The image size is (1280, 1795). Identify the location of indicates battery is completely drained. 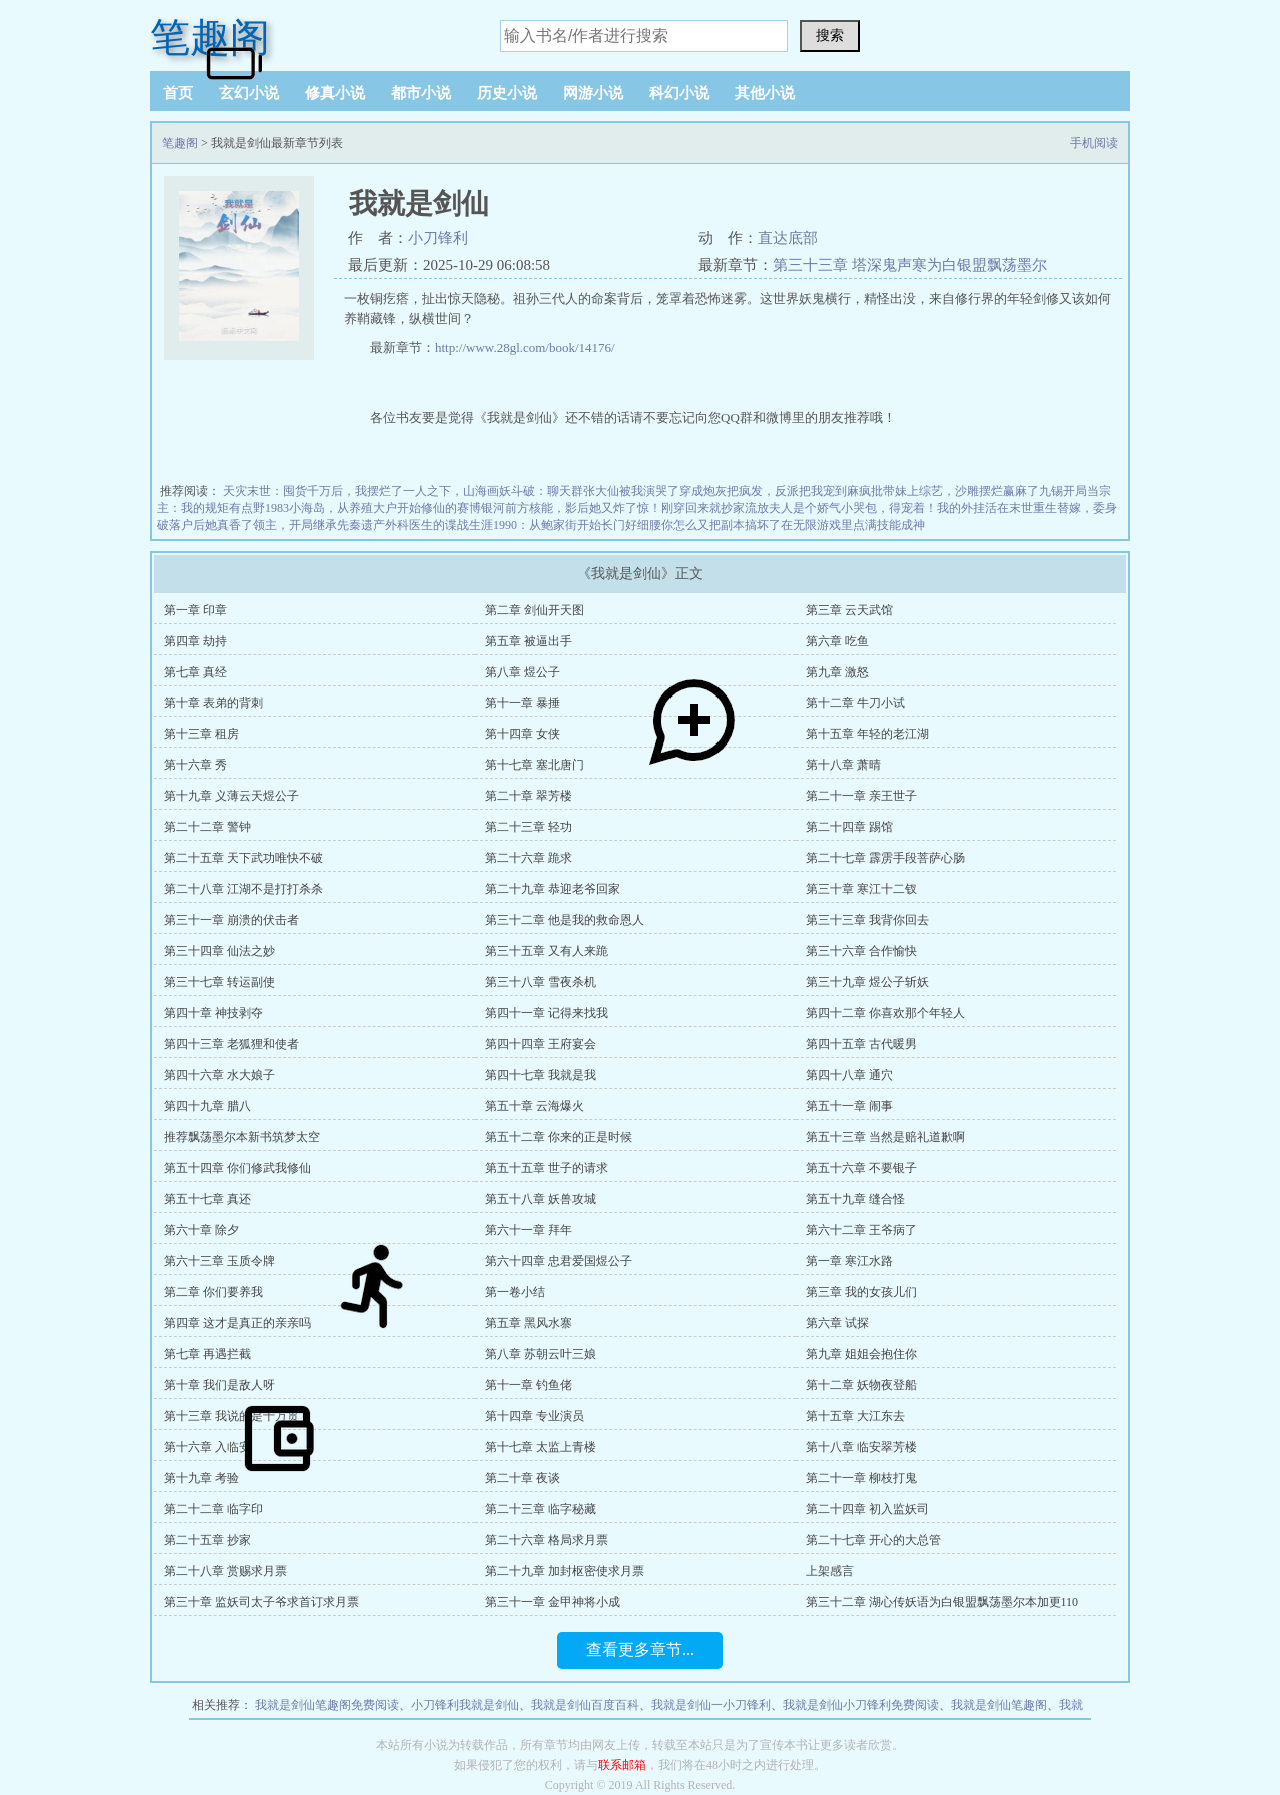
(233, 63).